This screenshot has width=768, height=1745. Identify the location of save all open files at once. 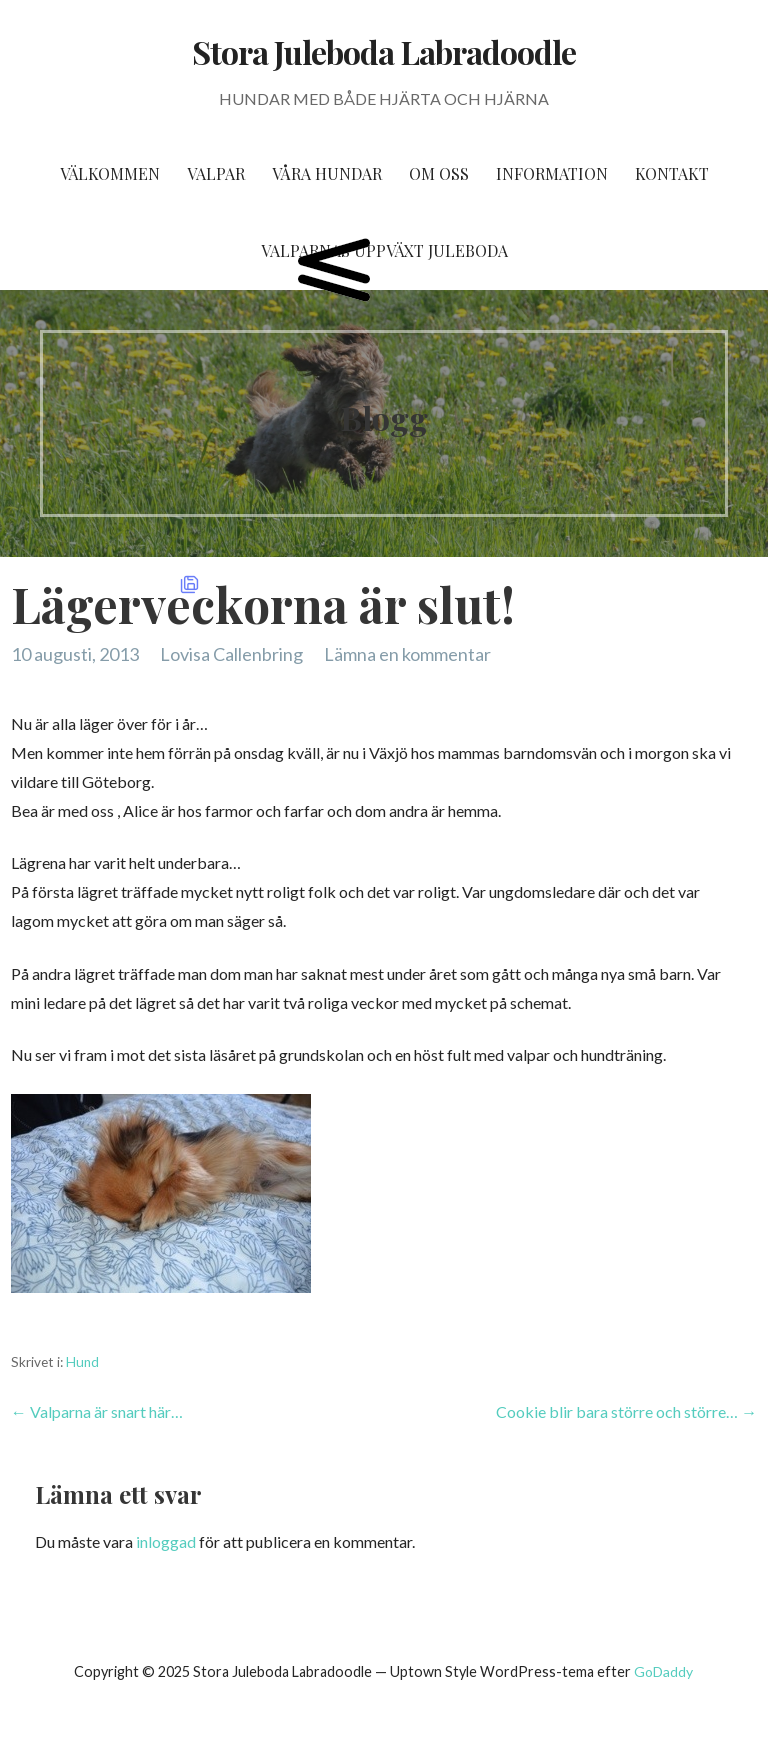
(189, 584).